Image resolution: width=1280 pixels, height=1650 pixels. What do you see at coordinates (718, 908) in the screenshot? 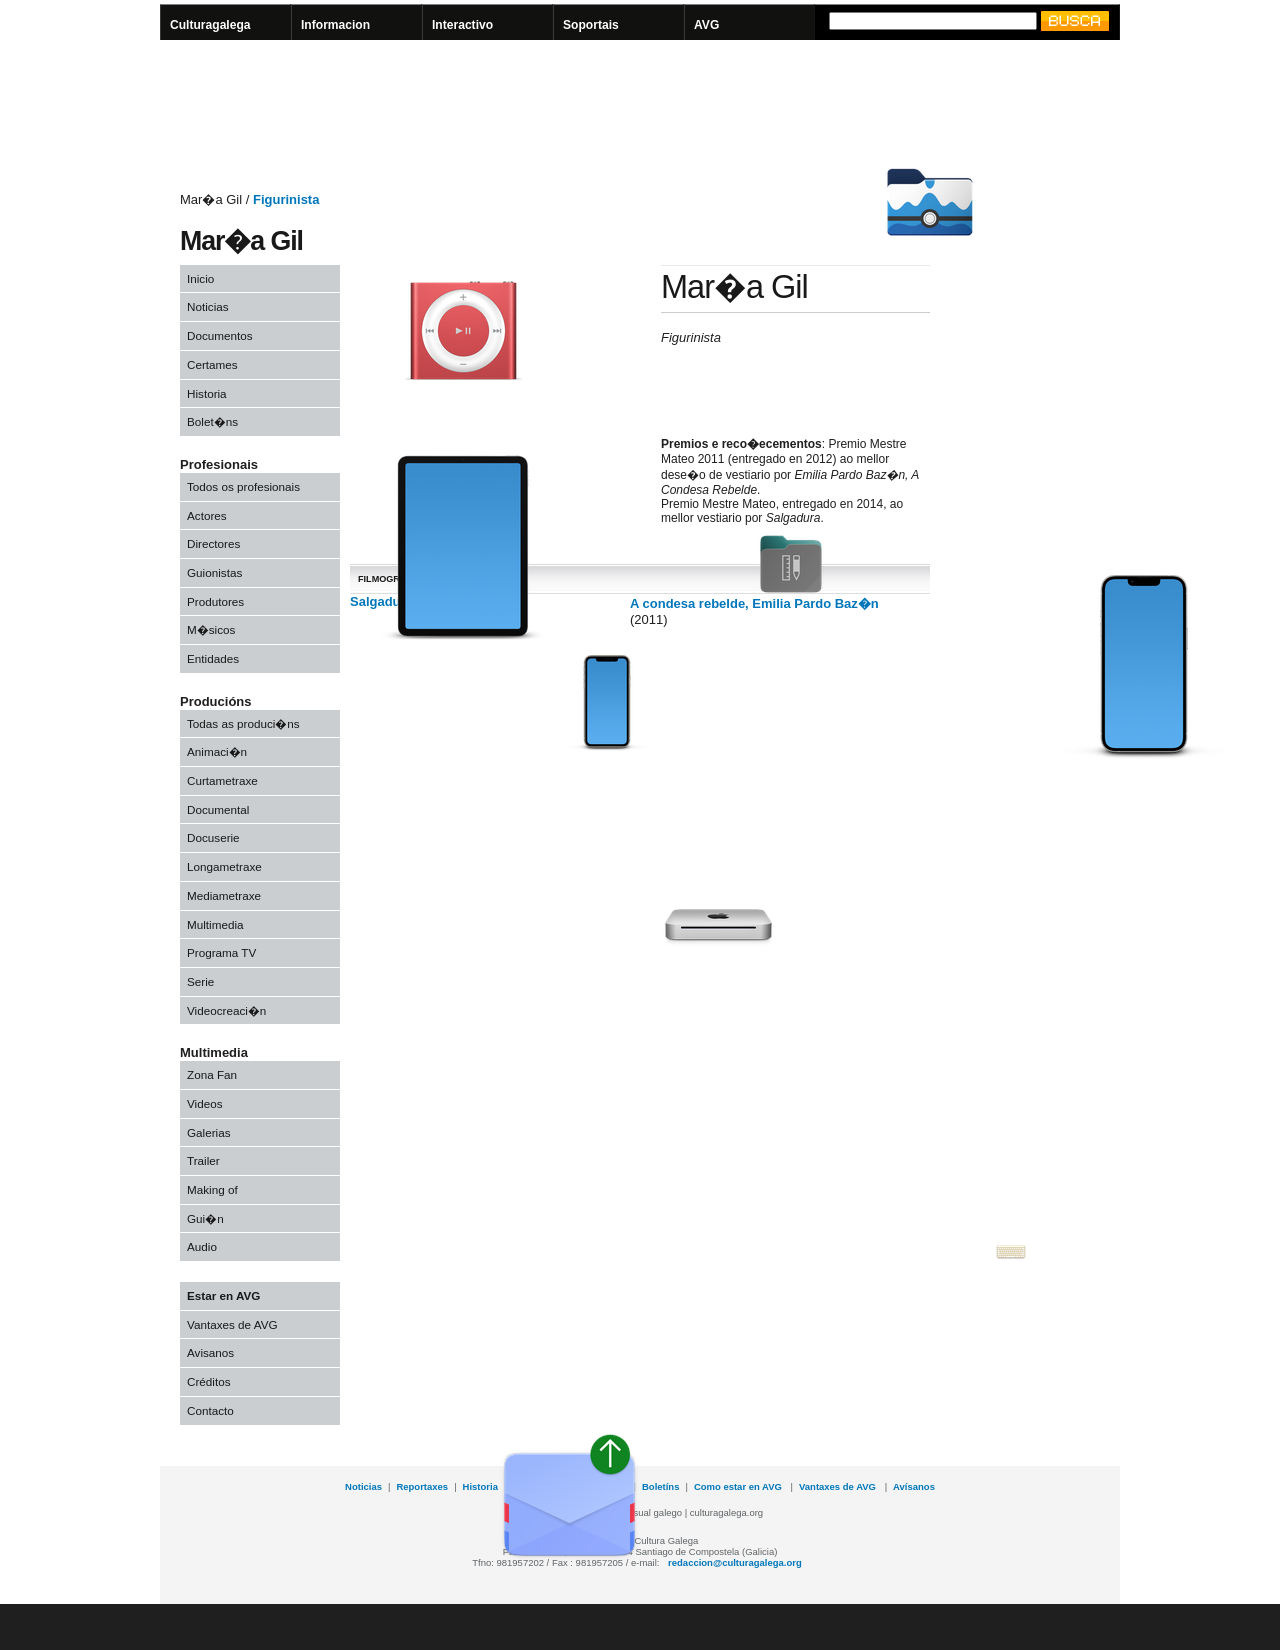
I see `represents a mac mini device in system settings` at bounding box center [718, 908].